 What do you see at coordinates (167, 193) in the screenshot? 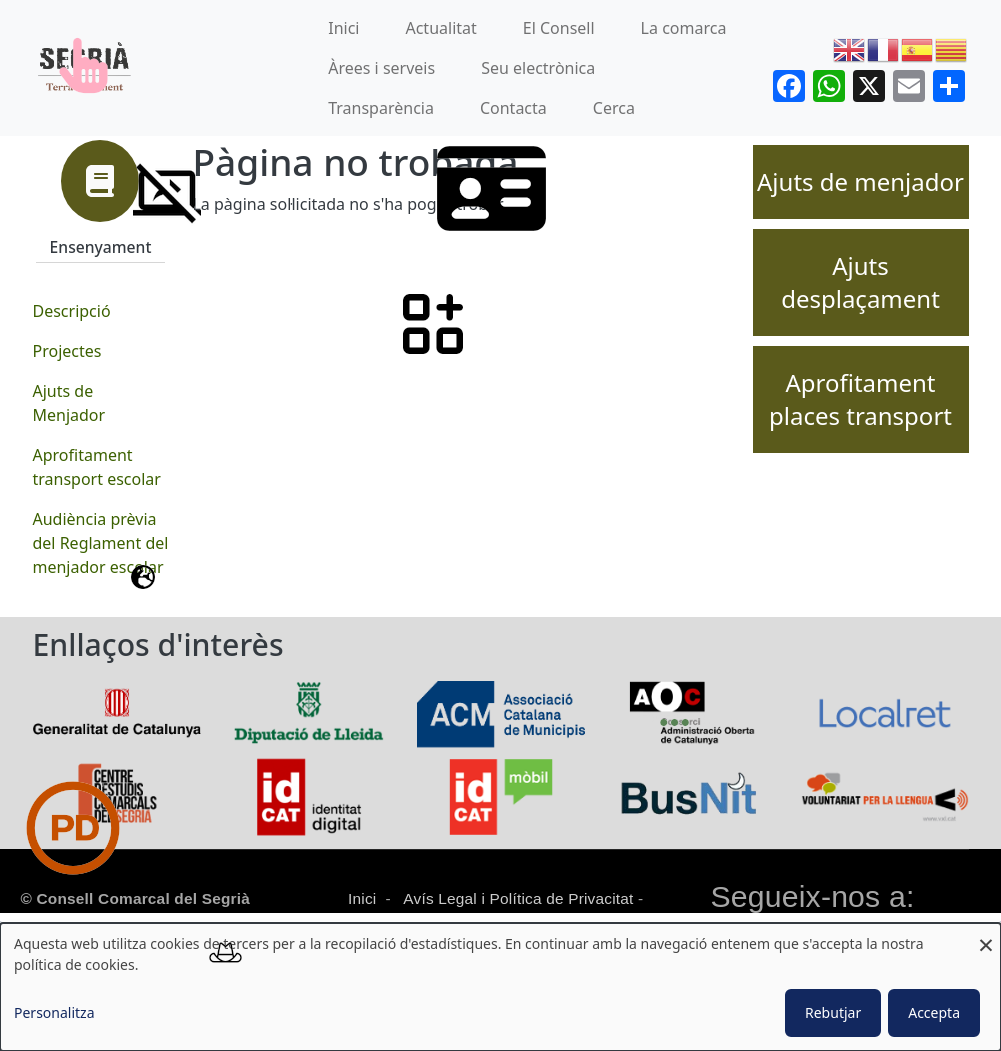
I see `stop sharing your screen` at bounding box center [167, 193].